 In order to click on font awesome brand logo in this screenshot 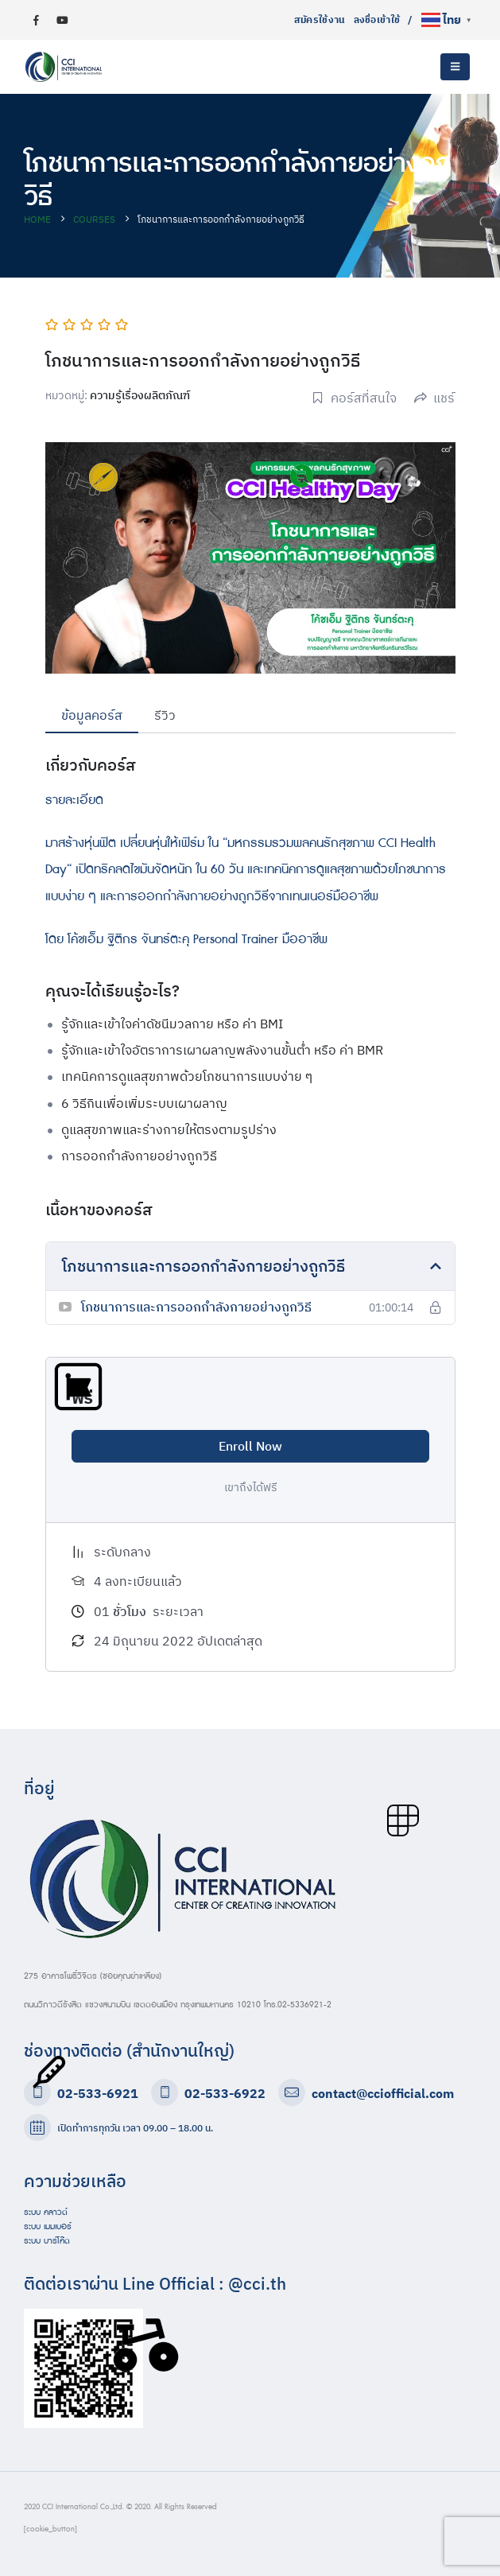, I will do `click(78, 1386)`.